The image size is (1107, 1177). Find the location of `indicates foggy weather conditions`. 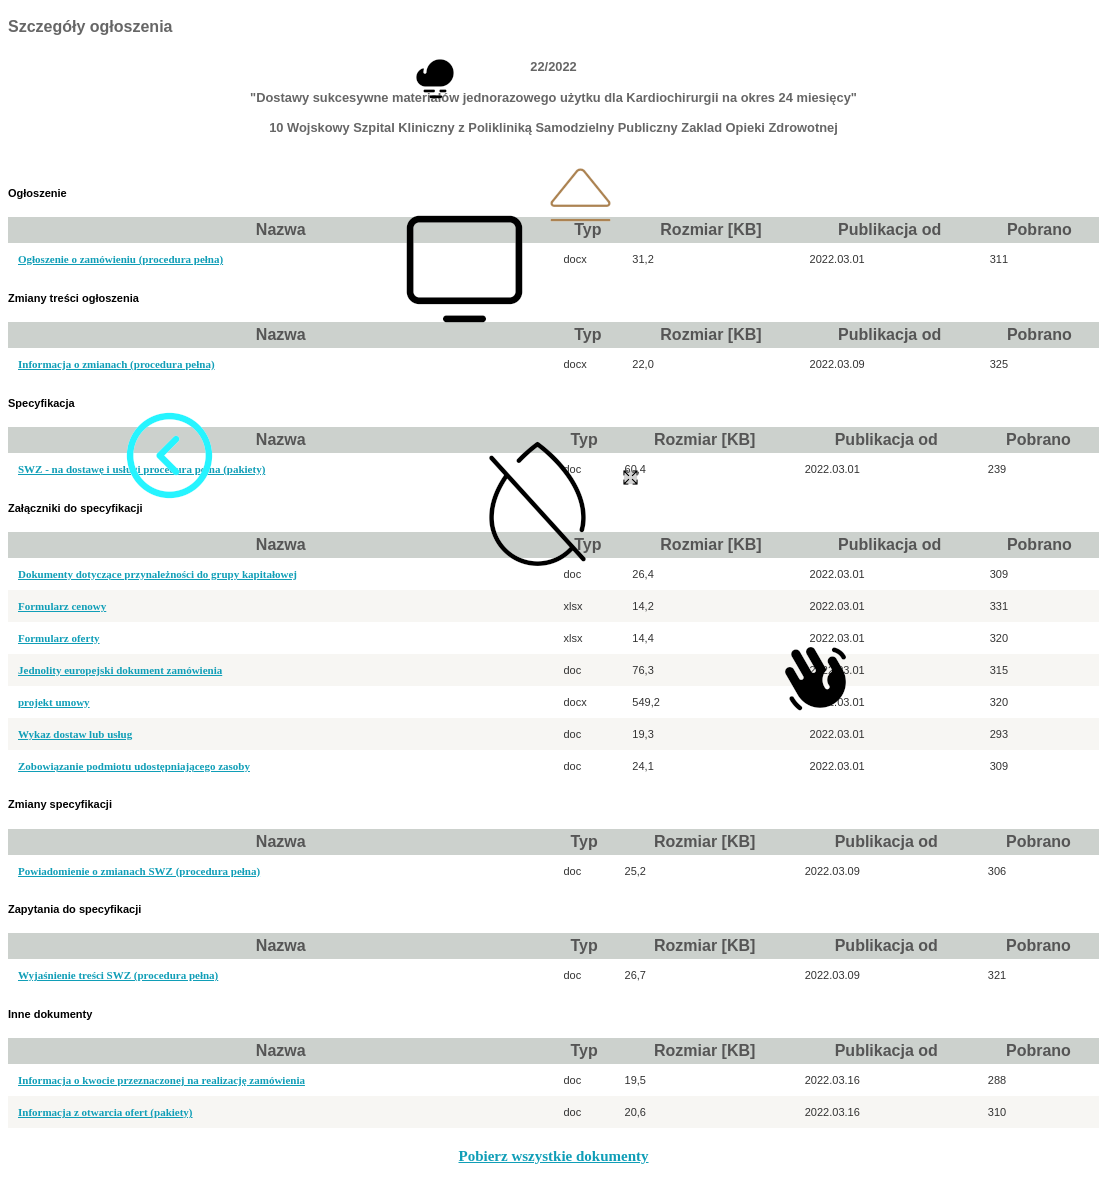

indicates foggy weather conditions is located at coordinates (435, 78).